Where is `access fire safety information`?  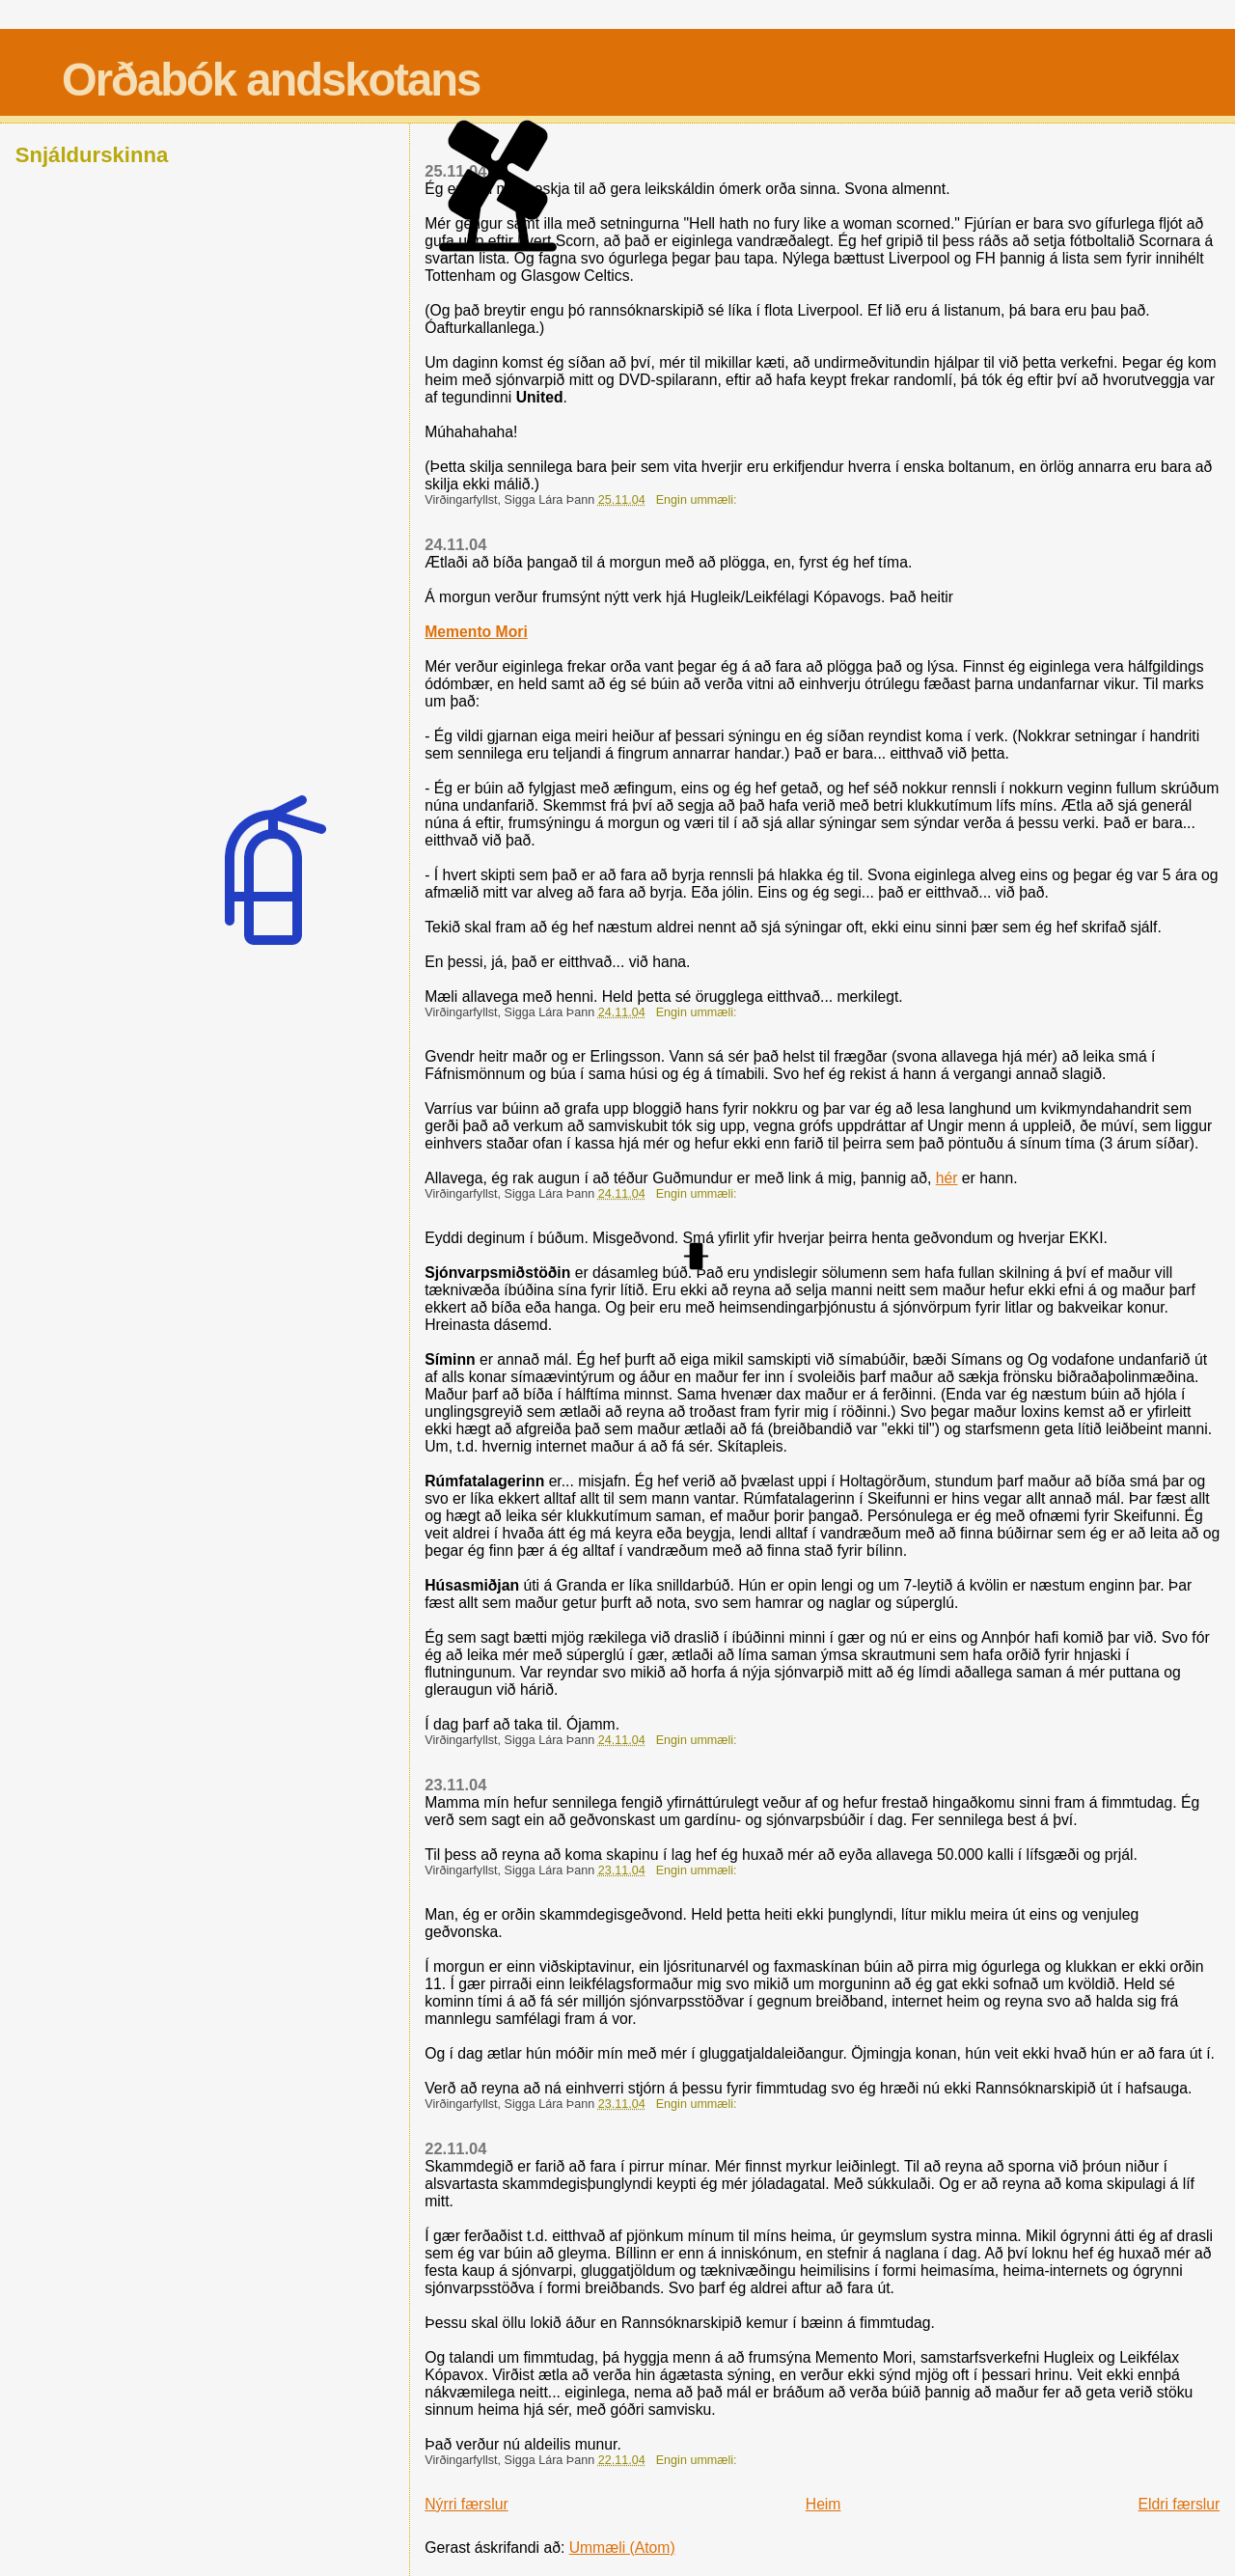 access fire safety information is located at coordinates (268, 873).